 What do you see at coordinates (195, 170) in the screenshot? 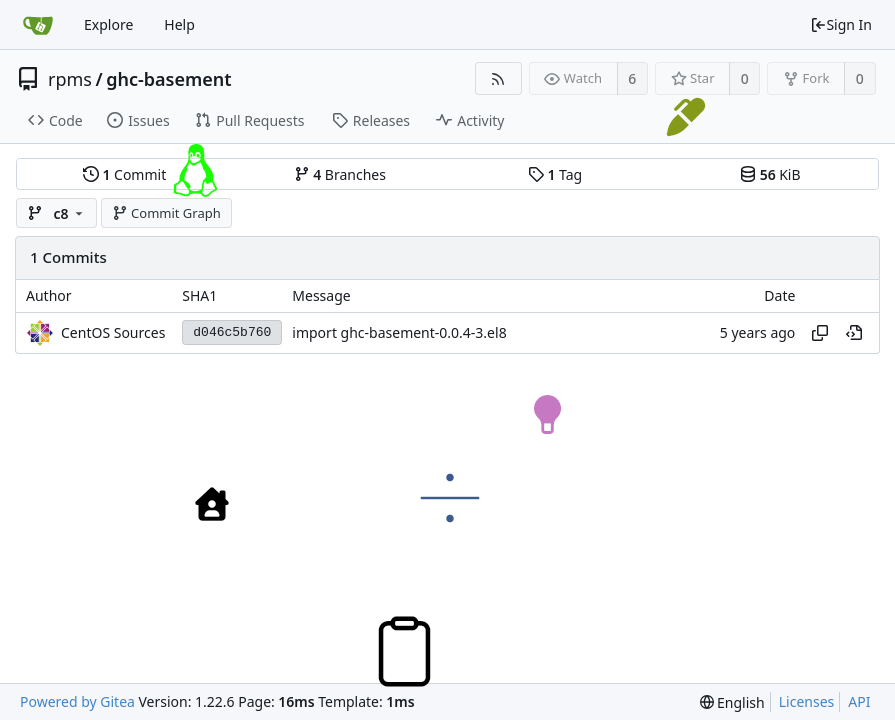
I see `open a linux terminal session` at bounding box center [195, 170].